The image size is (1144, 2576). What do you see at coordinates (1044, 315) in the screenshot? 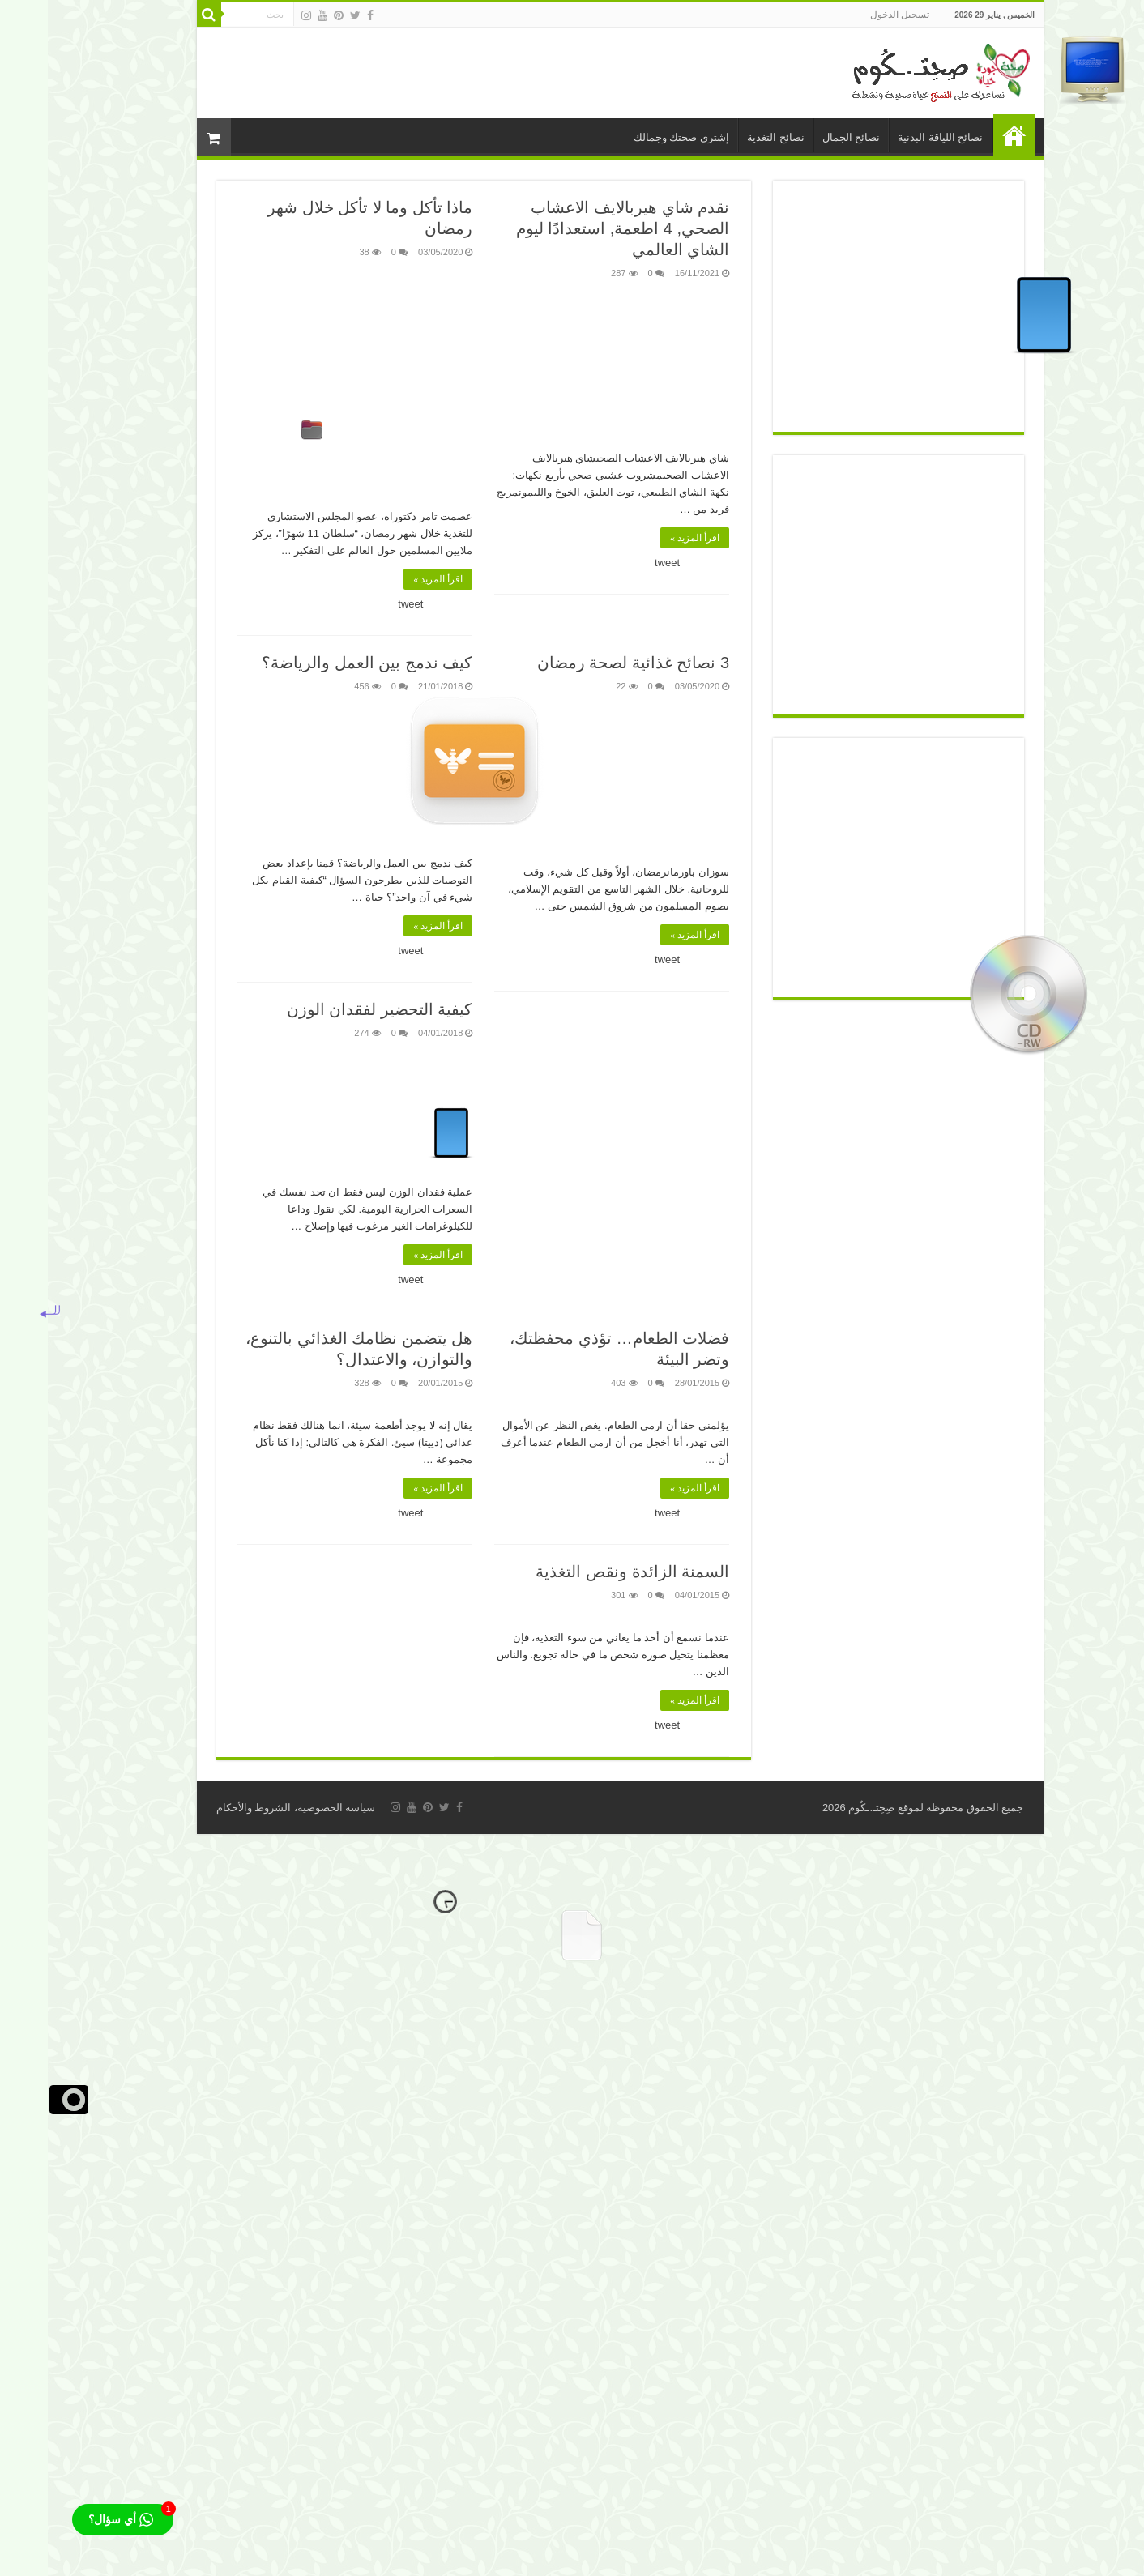
I see `indicates a connected iPad device` at bounding box center [1044, 315].